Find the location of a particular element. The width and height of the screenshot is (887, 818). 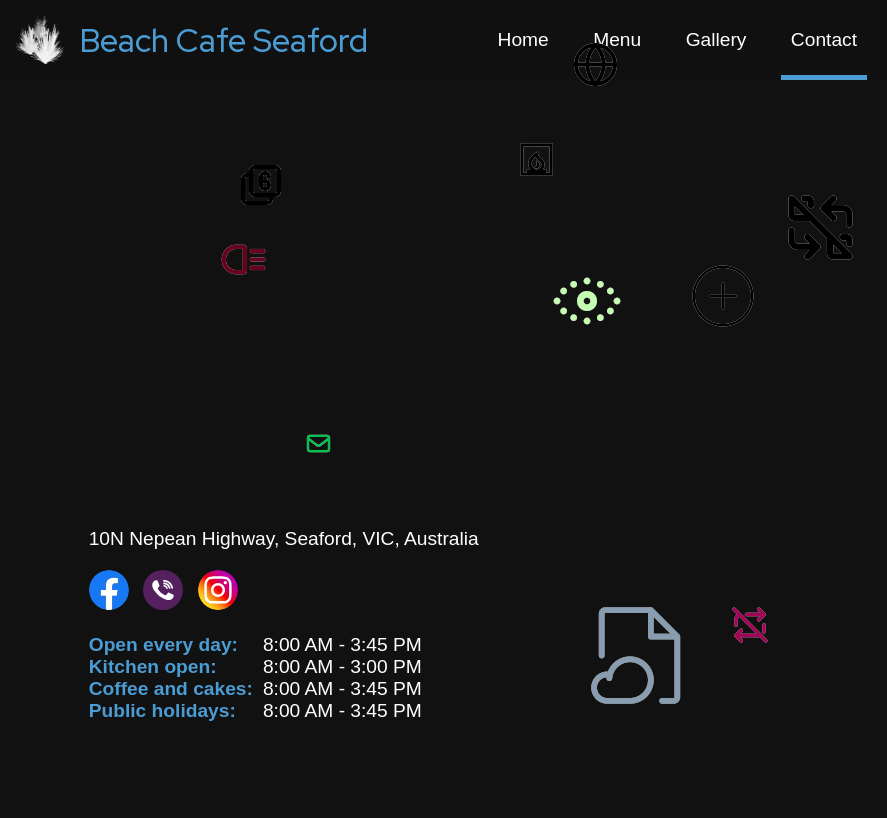

access cloud-stored files is located at coordinates (639, 655).